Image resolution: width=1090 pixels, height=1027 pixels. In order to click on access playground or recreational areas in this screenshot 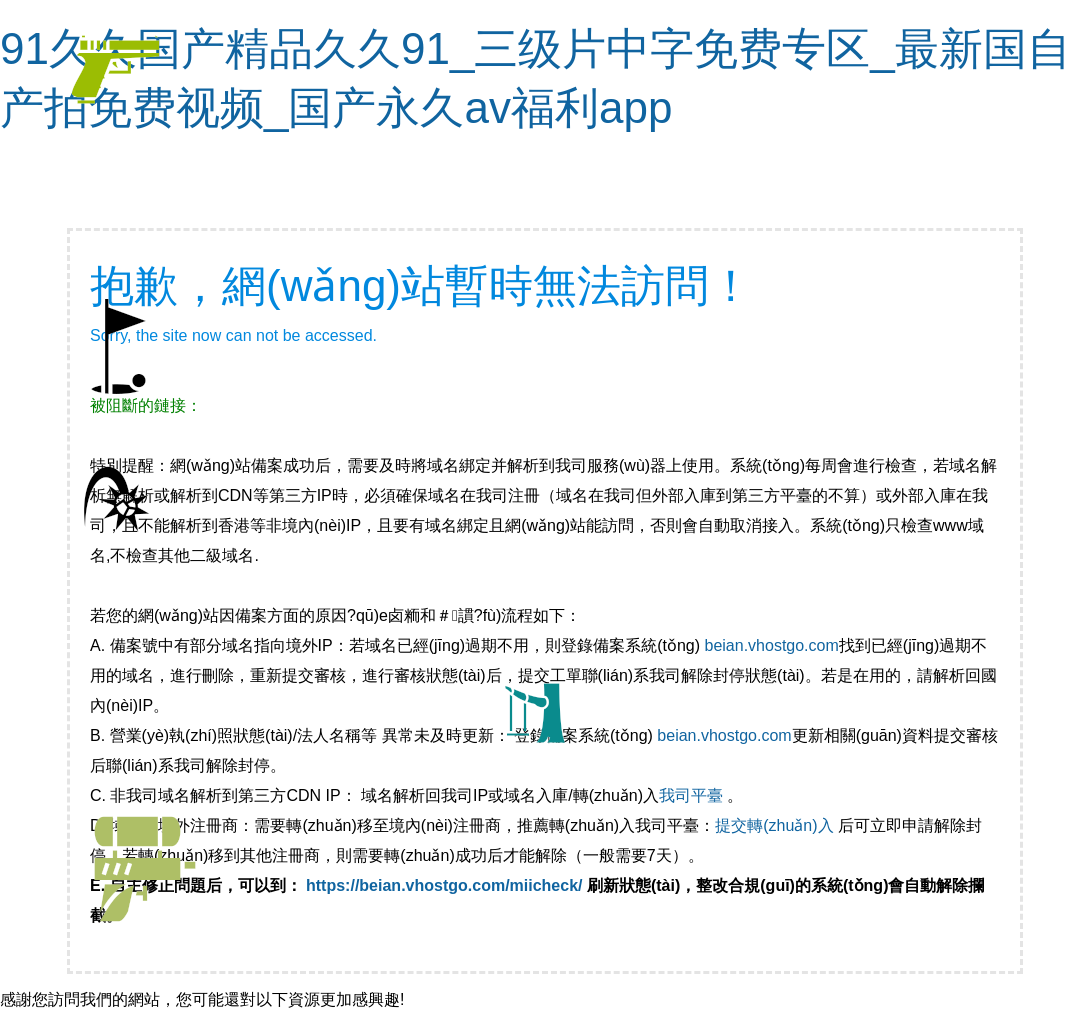, I will do `click(535, 713)`.